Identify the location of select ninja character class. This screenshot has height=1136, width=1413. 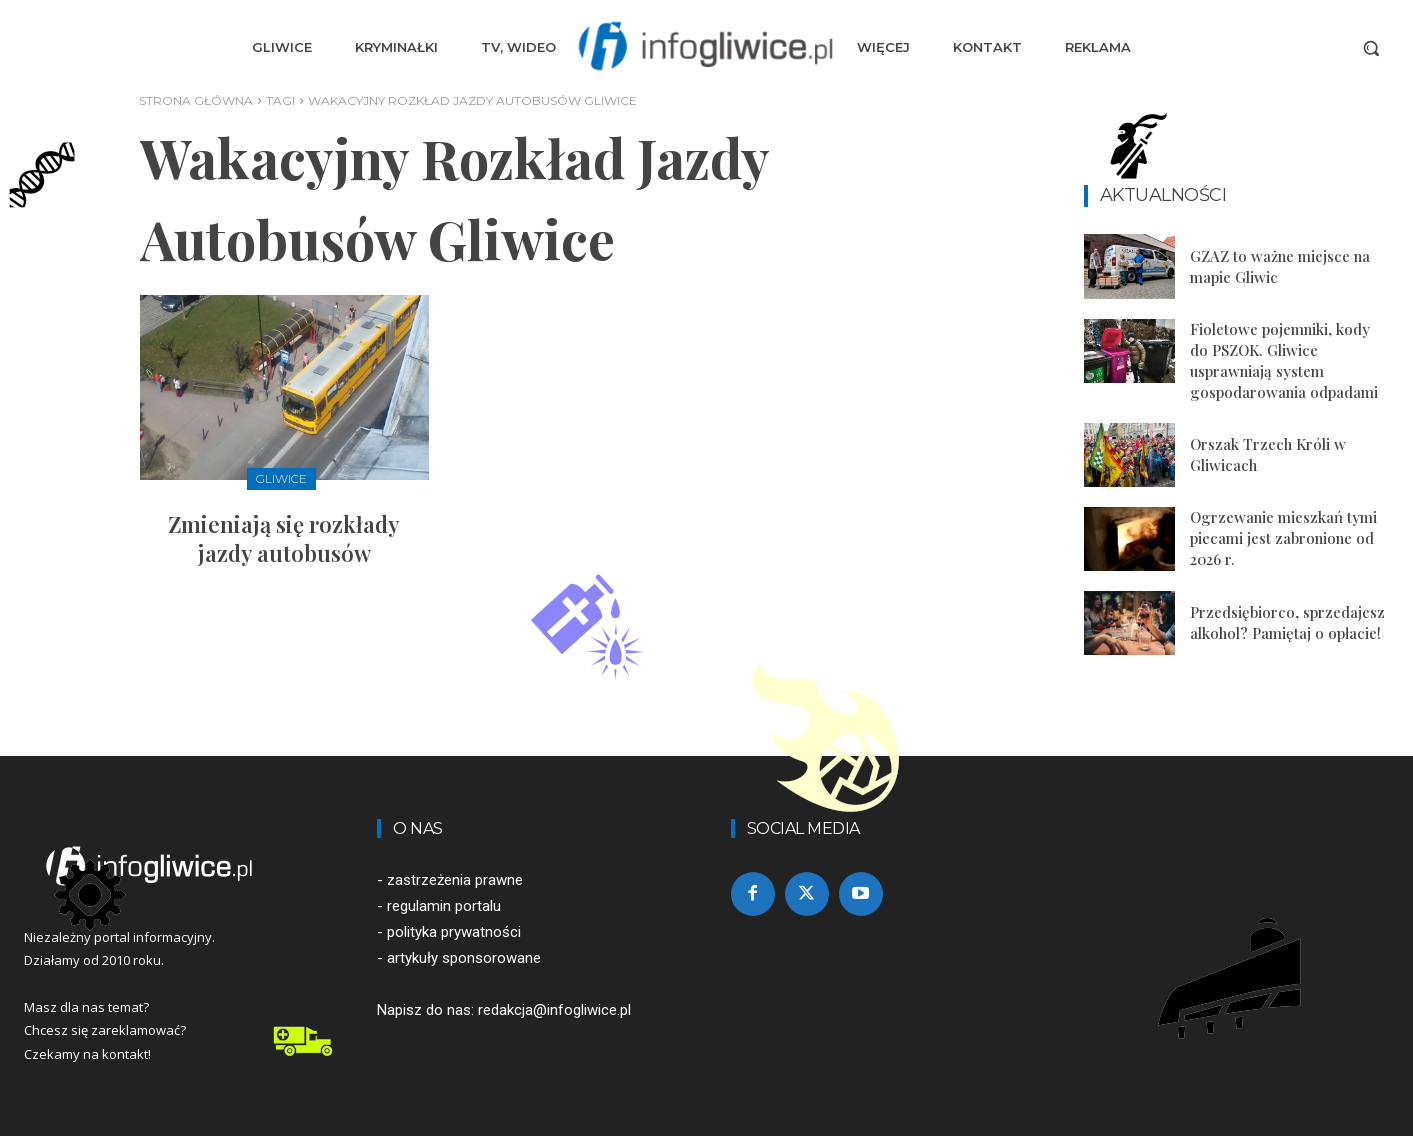
(1138, 145).